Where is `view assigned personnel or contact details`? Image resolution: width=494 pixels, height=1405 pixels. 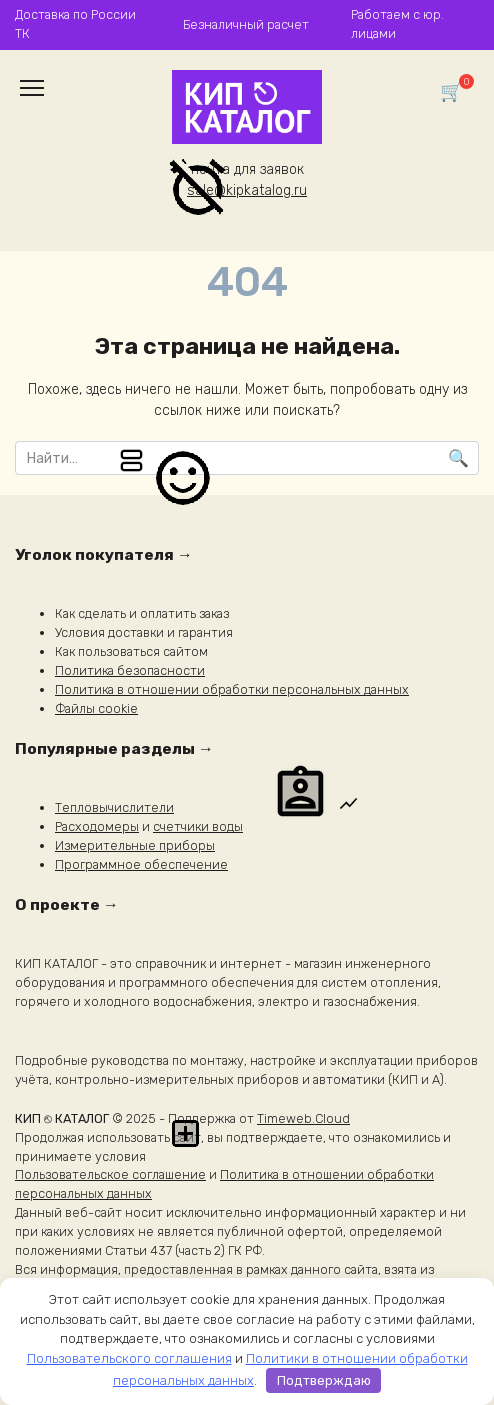
view assigned personnel or contact details is located at coordinates (300, 793).